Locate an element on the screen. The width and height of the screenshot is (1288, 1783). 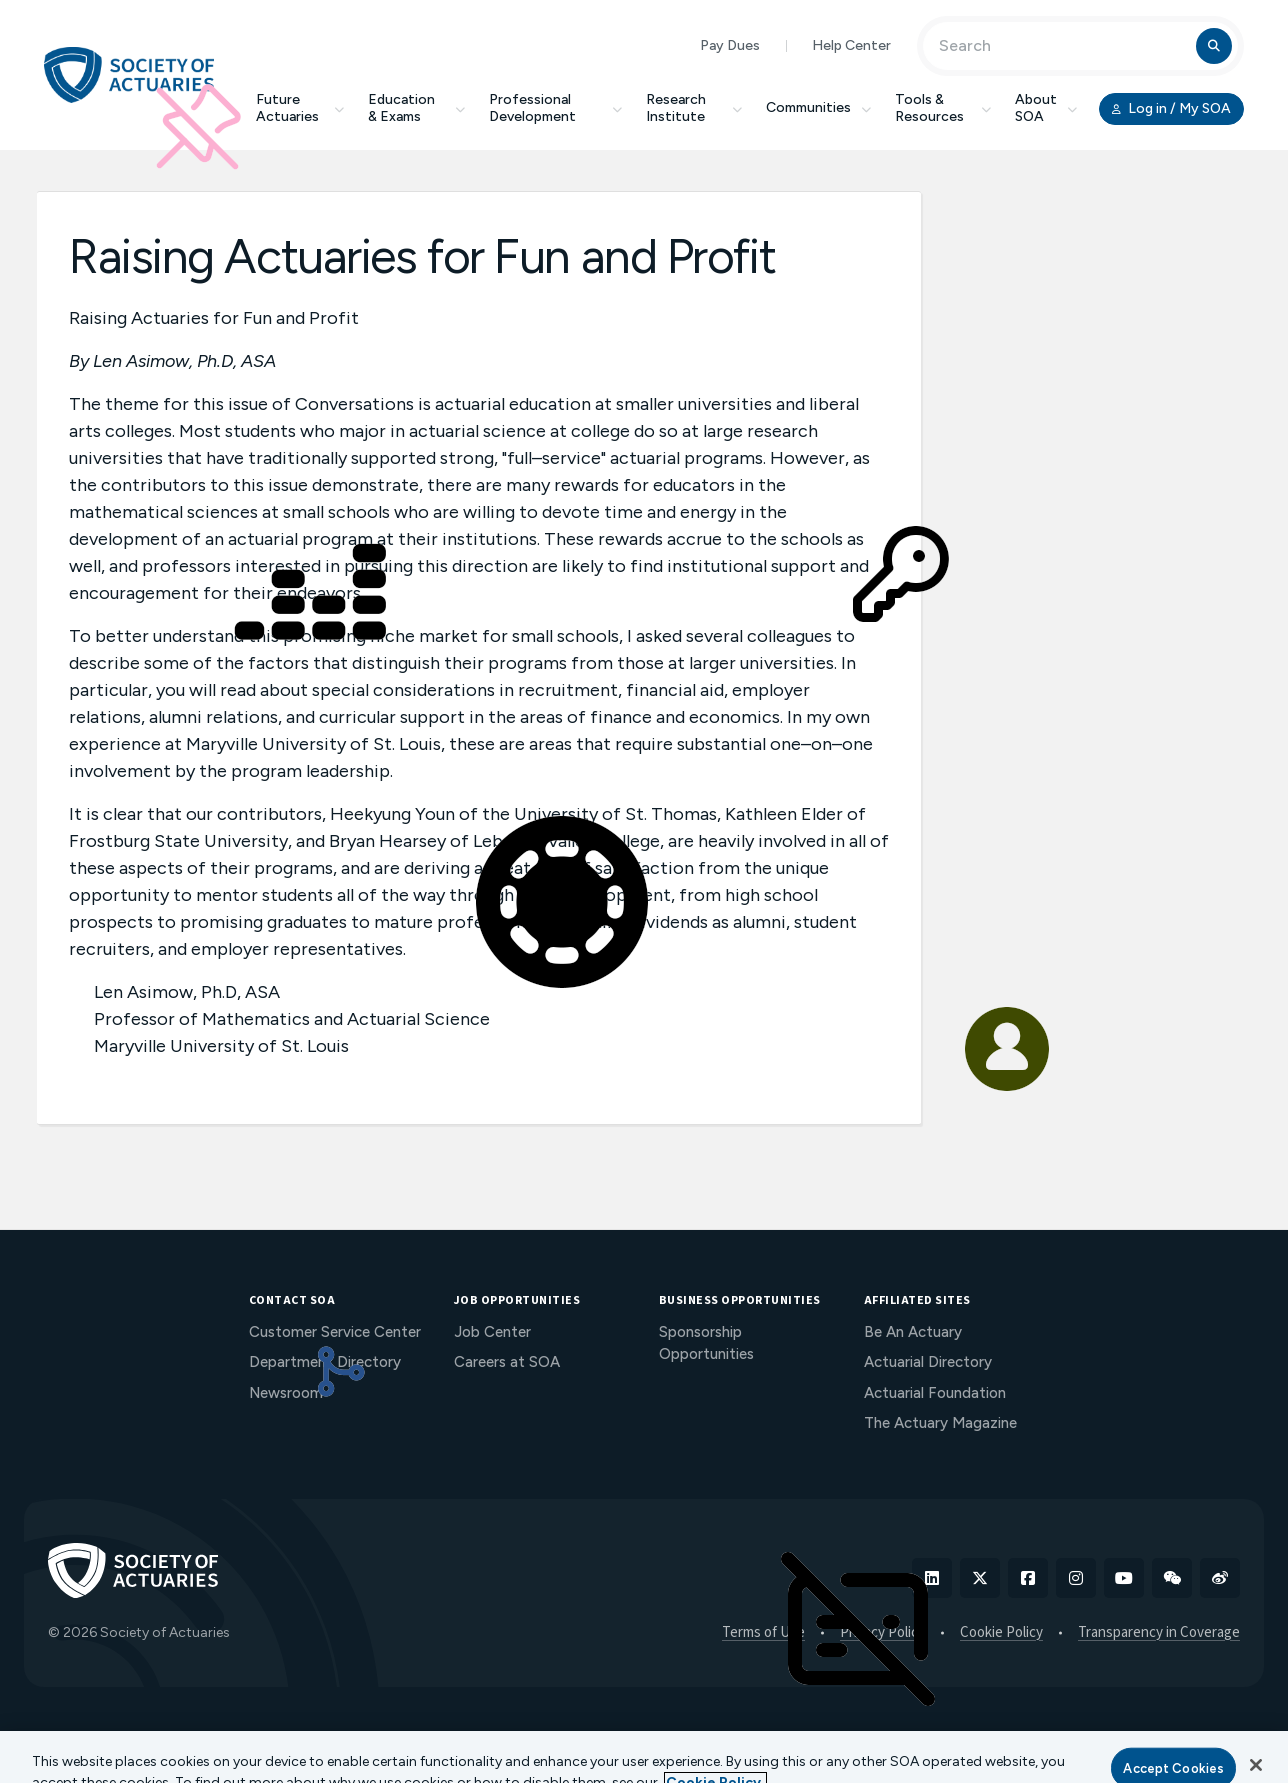
access security or authentication settings is located at coordinates (901, 574).